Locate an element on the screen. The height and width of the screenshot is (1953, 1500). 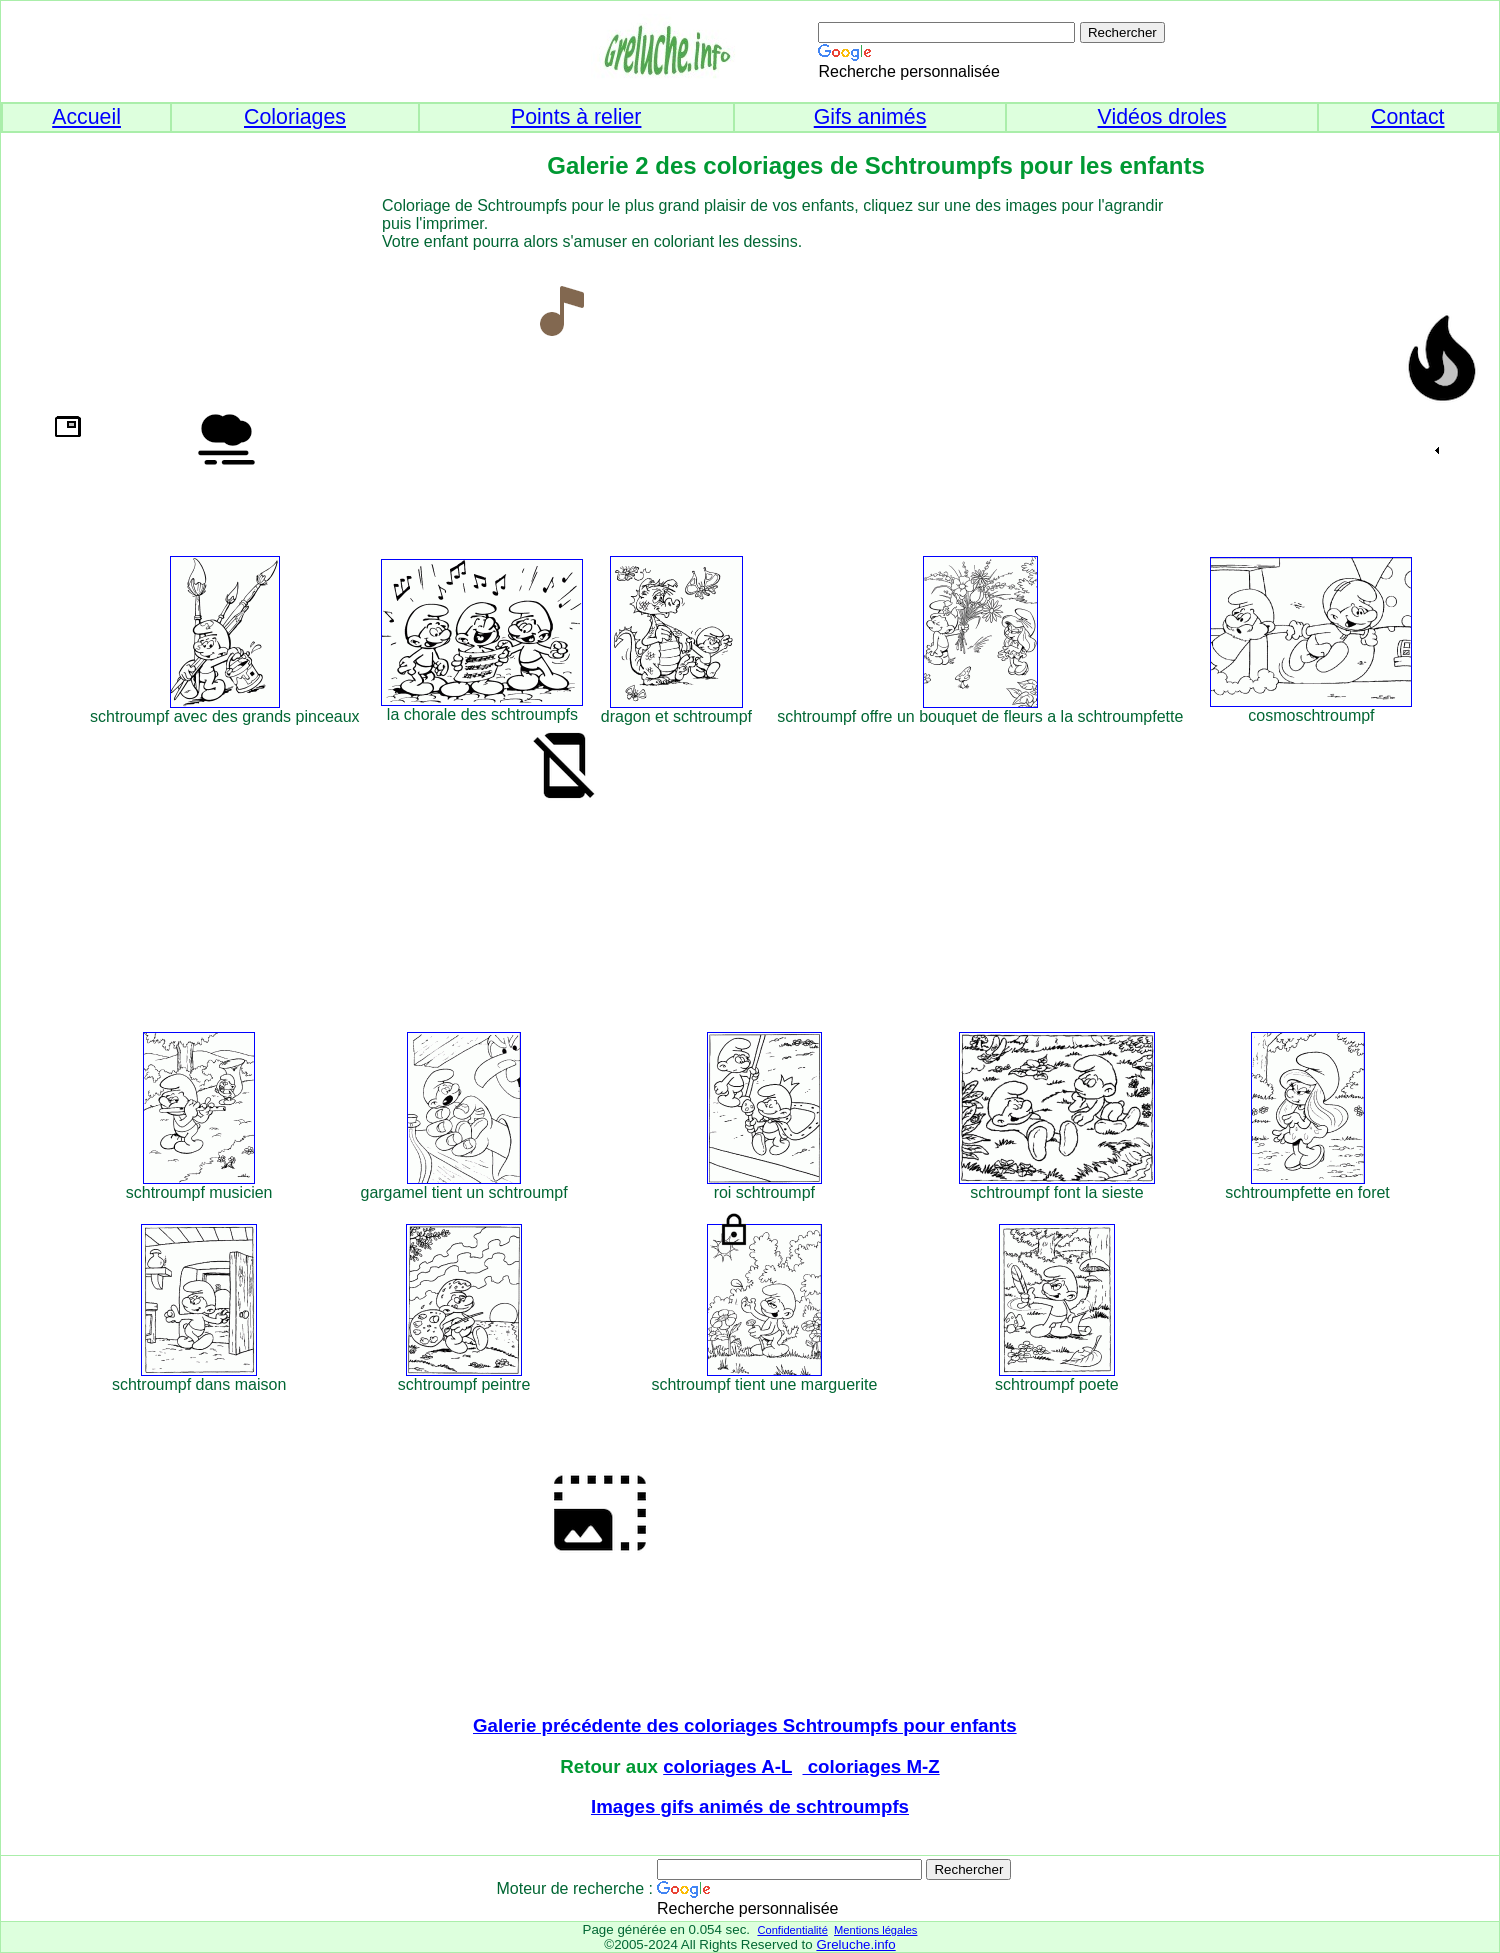
open music player or audio library is located at coordinates (562, 310).